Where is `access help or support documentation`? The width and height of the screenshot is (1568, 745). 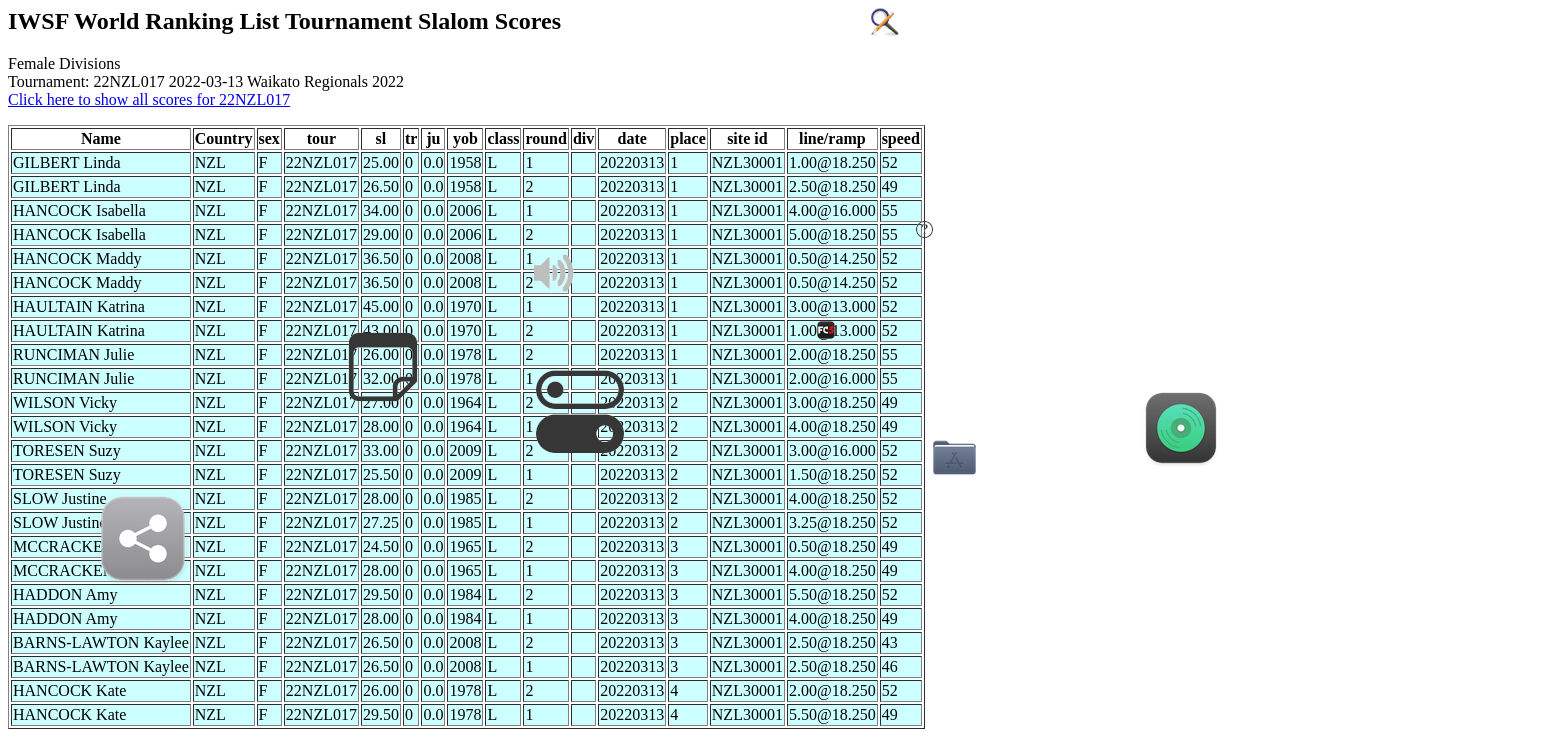
access help or support documentation is located at coordinates (924, 229).